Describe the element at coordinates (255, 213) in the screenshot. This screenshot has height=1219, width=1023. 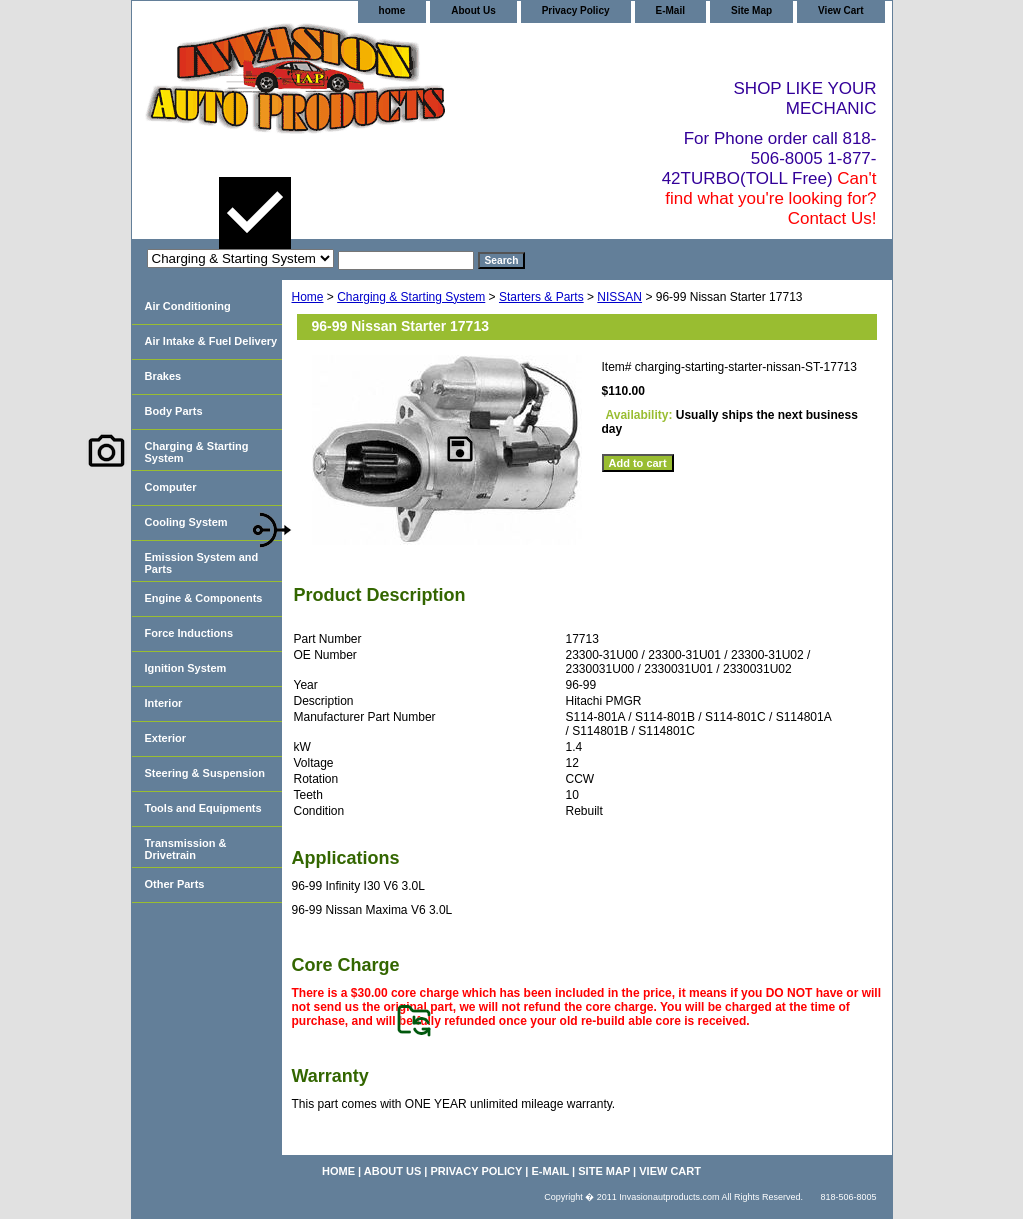
I see `confirm or select an option` at that location.